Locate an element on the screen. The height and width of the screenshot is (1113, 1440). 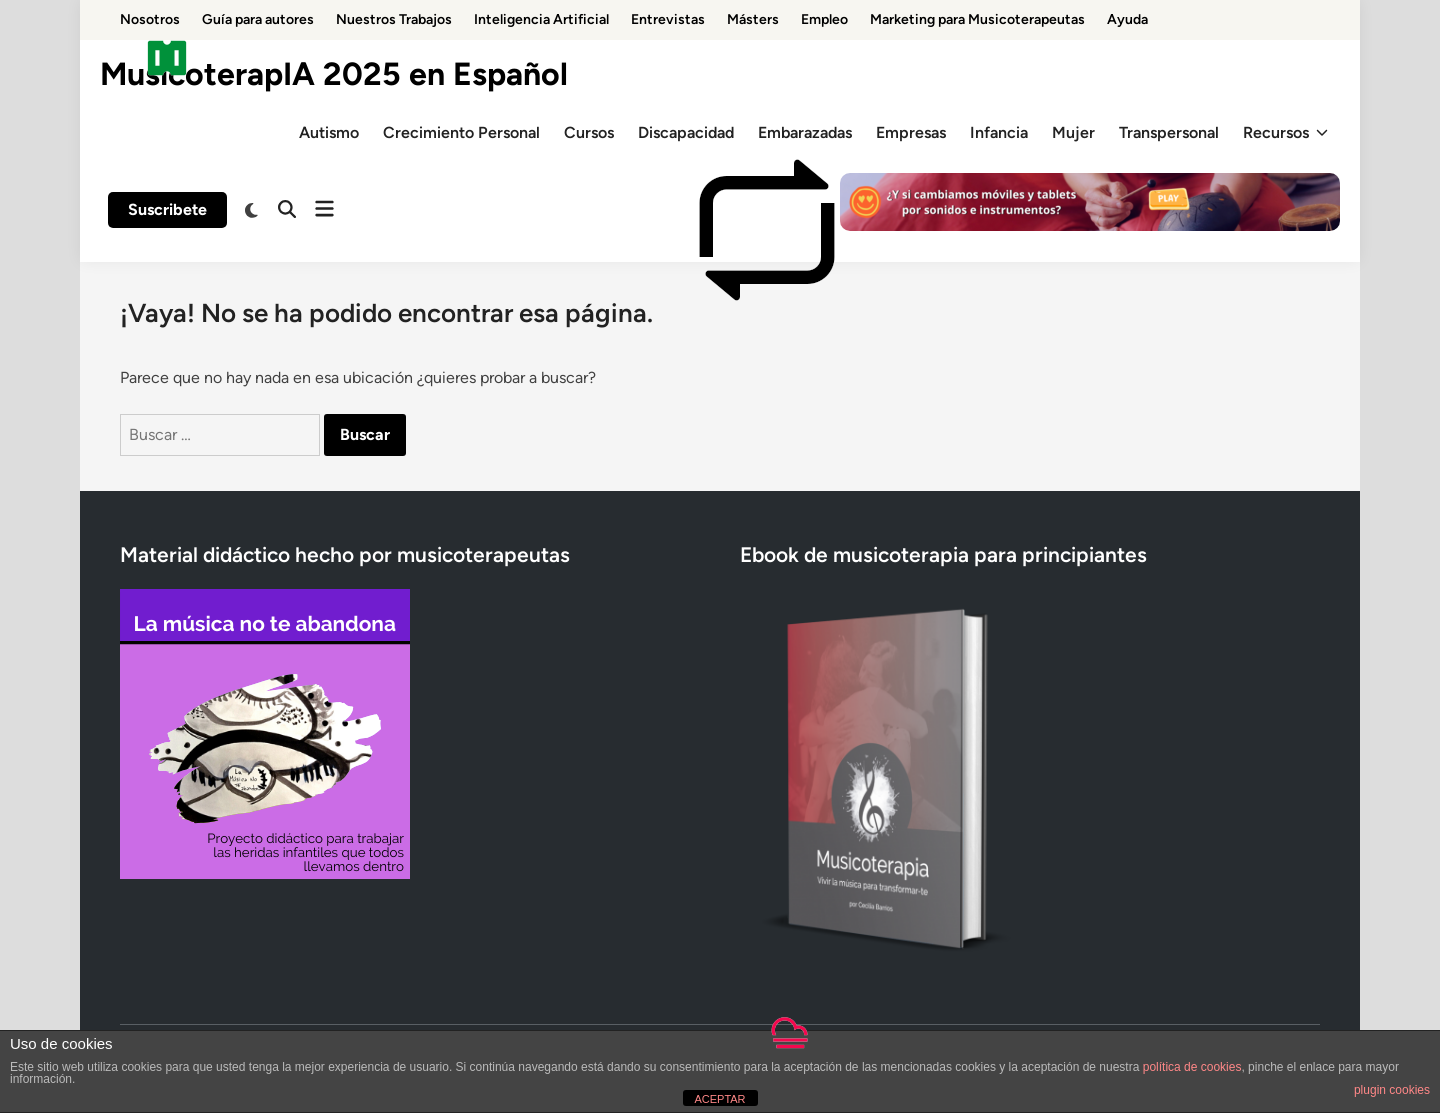
redeem a coupon or discount code is located at coordinates (167, 58).